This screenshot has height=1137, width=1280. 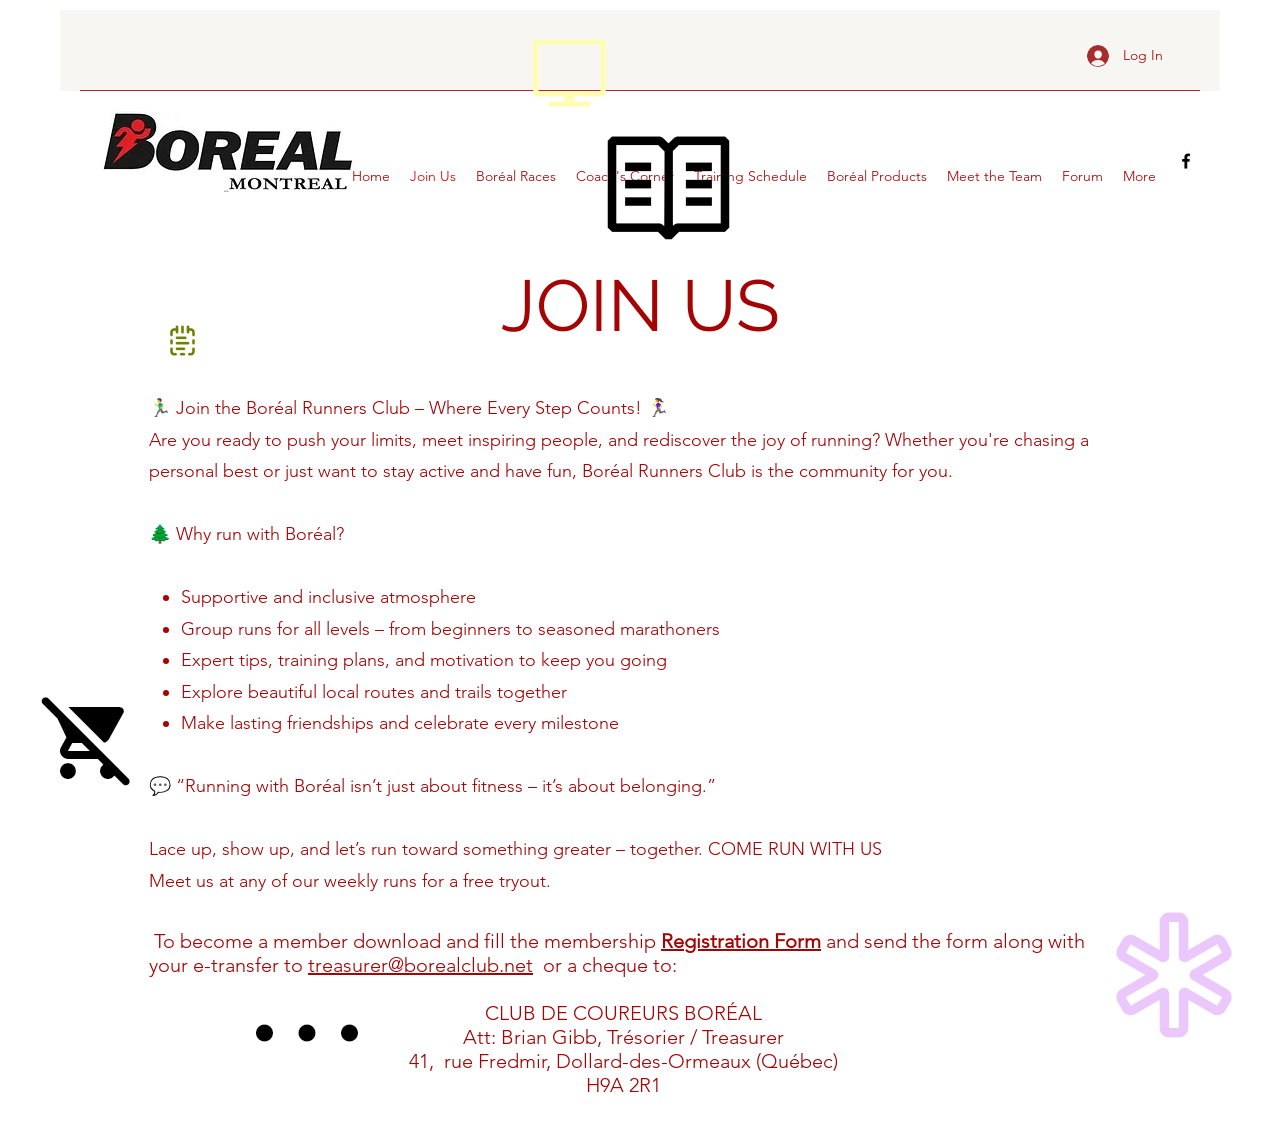 What do you see at coordinates (182, 340) in the screenshot?
I see `draft or unsaved document` at bounding box center [182, 340].